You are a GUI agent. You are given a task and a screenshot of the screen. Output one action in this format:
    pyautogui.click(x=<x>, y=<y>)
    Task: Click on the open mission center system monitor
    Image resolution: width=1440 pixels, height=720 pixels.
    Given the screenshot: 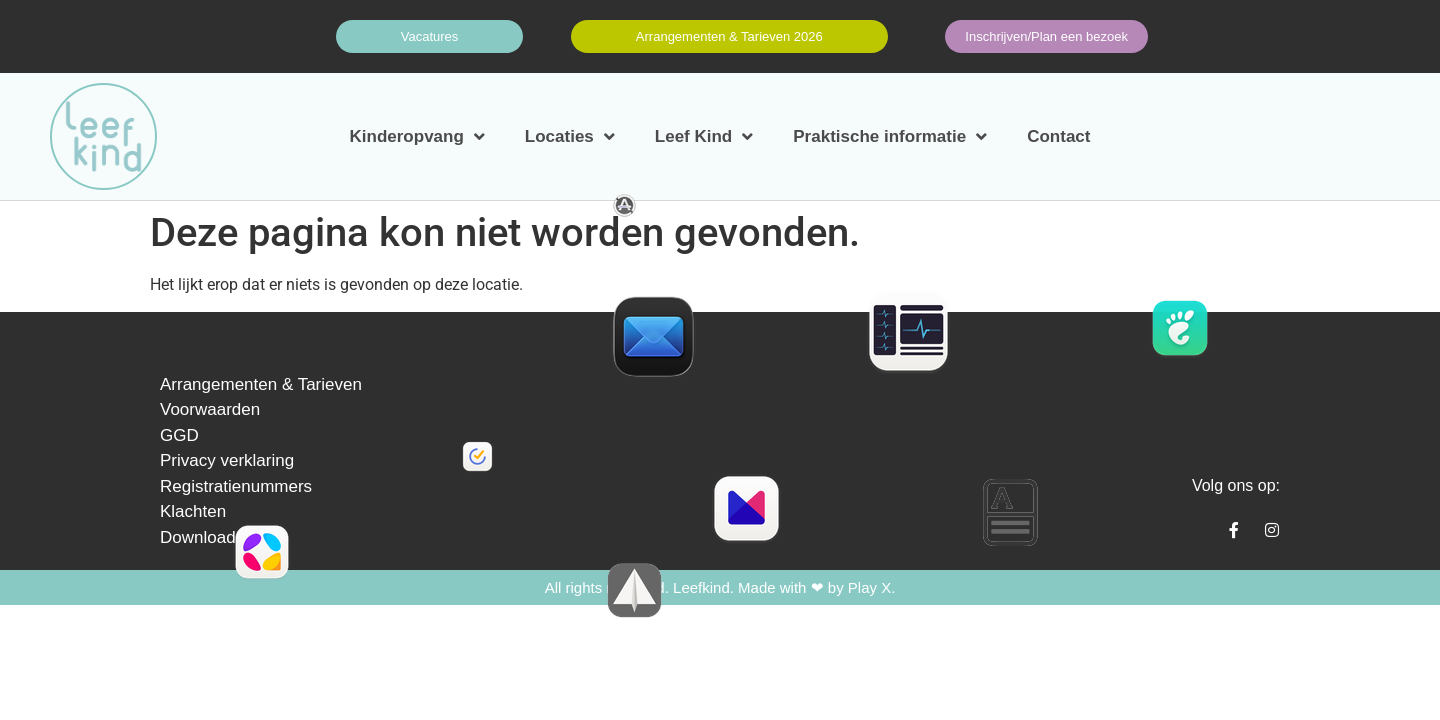 What is the action you would take?
    pyautogui.click(x=908, y=331)
    